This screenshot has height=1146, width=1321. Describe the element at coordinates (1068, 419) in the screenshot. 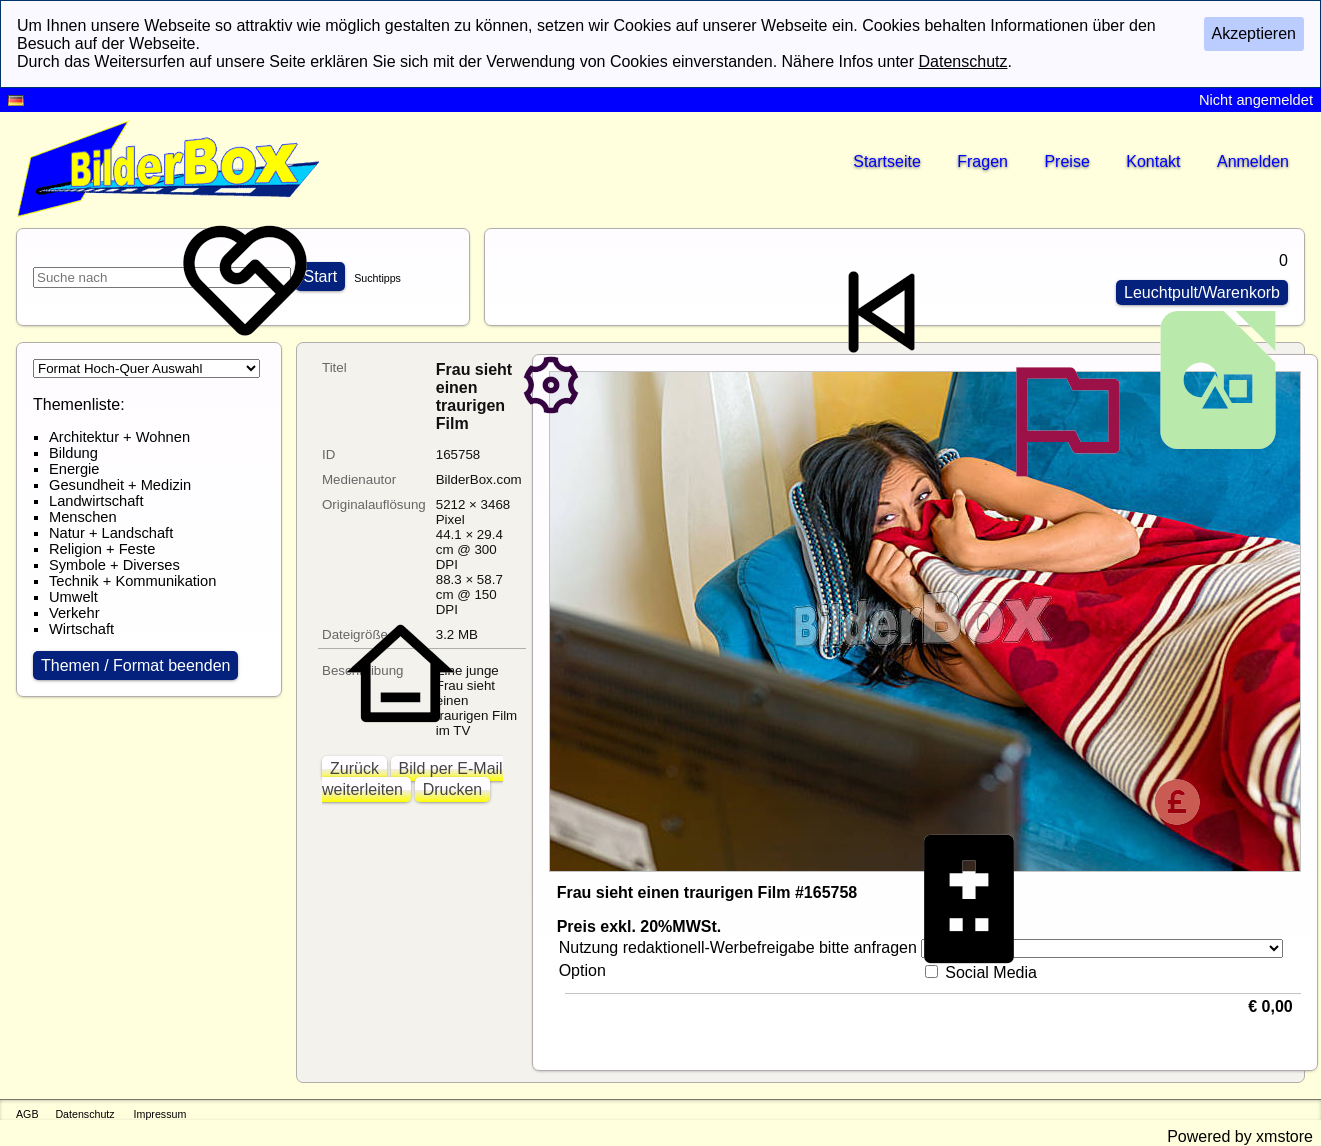

I see `flag an item for review or attention` at that location.